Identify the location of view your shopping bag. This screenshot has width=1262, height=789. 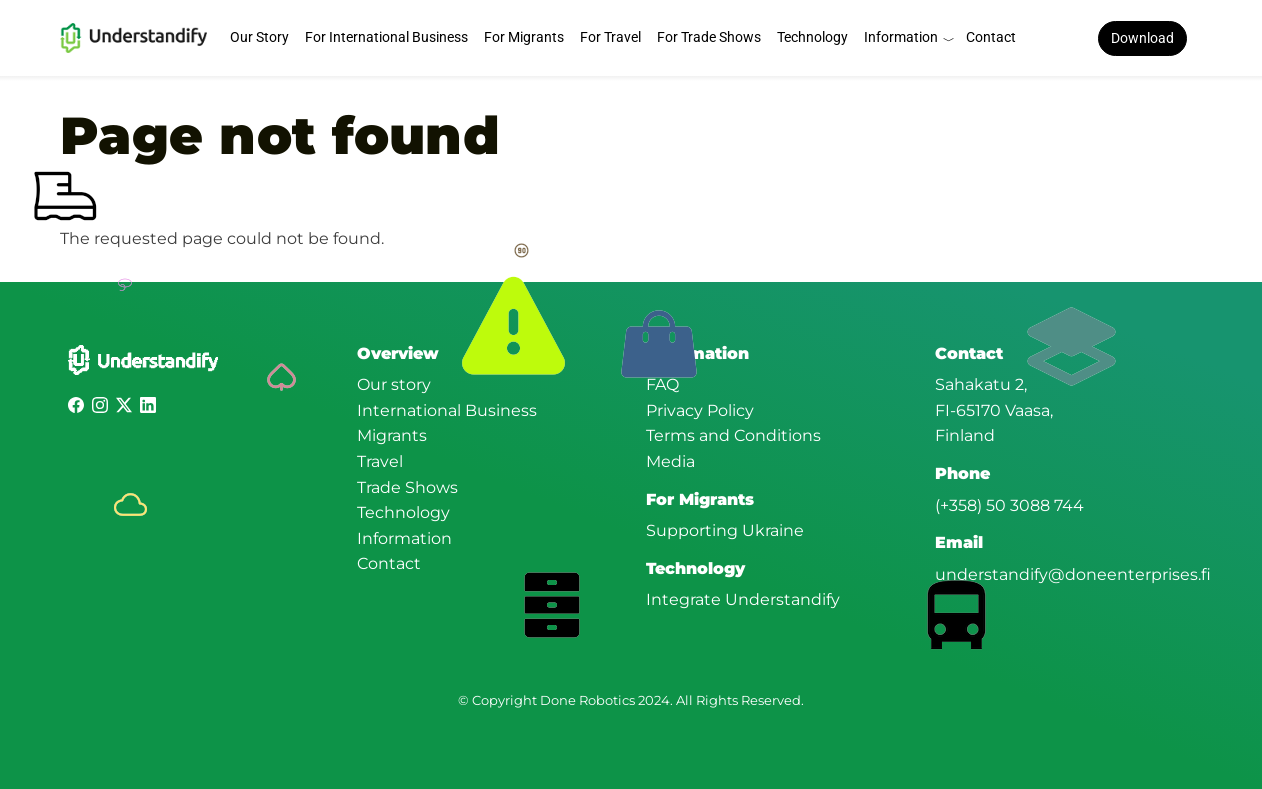
(659, 348).